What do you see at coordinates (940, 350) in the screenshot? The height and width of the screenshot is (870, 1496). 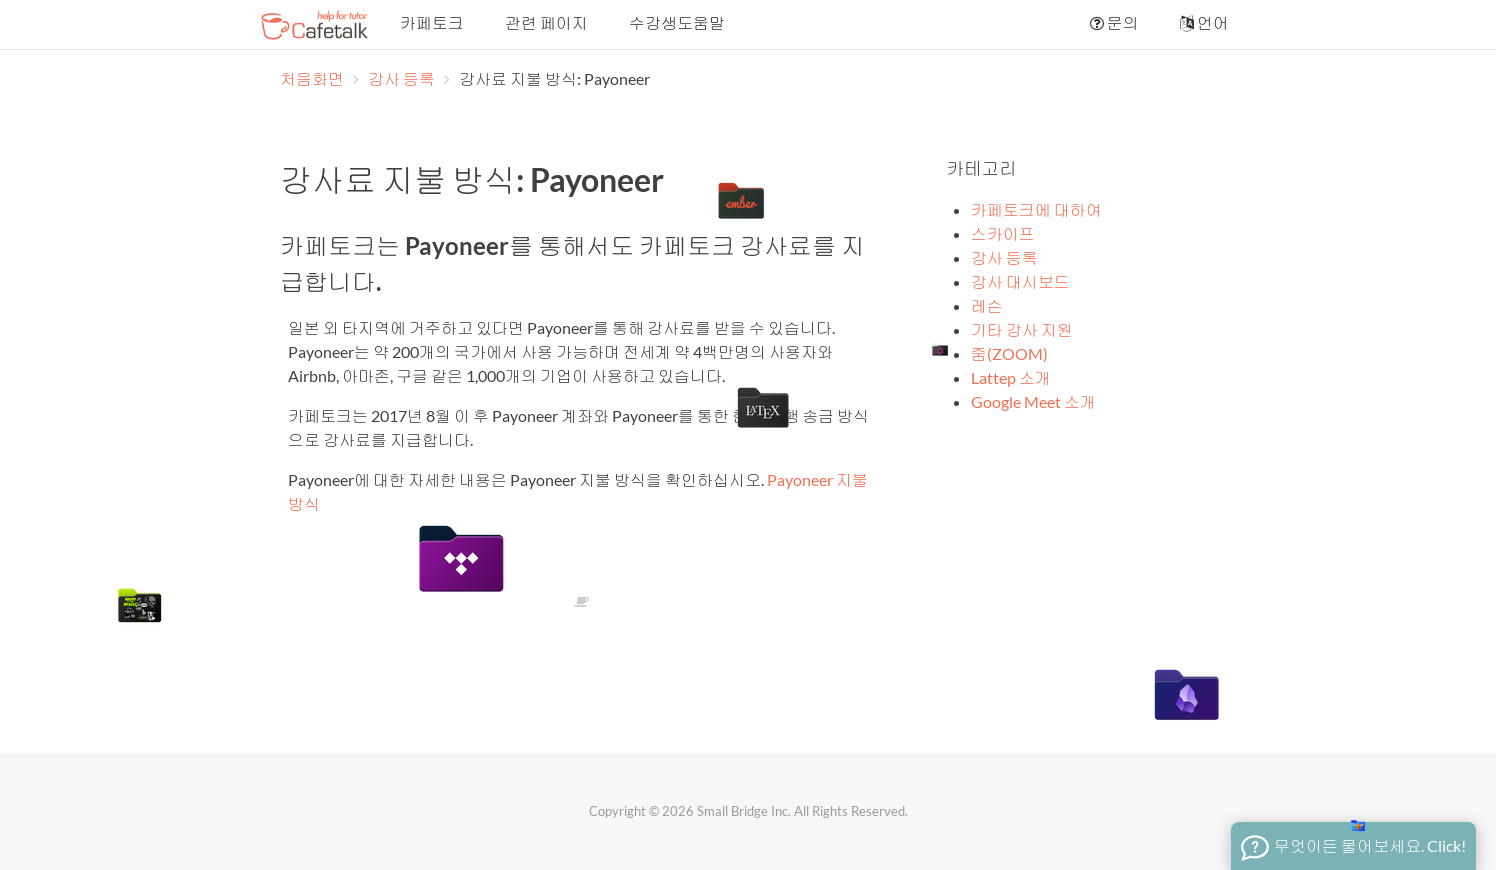 I see `open folder containing GraphQL project files` at bounding box center [940, 350].